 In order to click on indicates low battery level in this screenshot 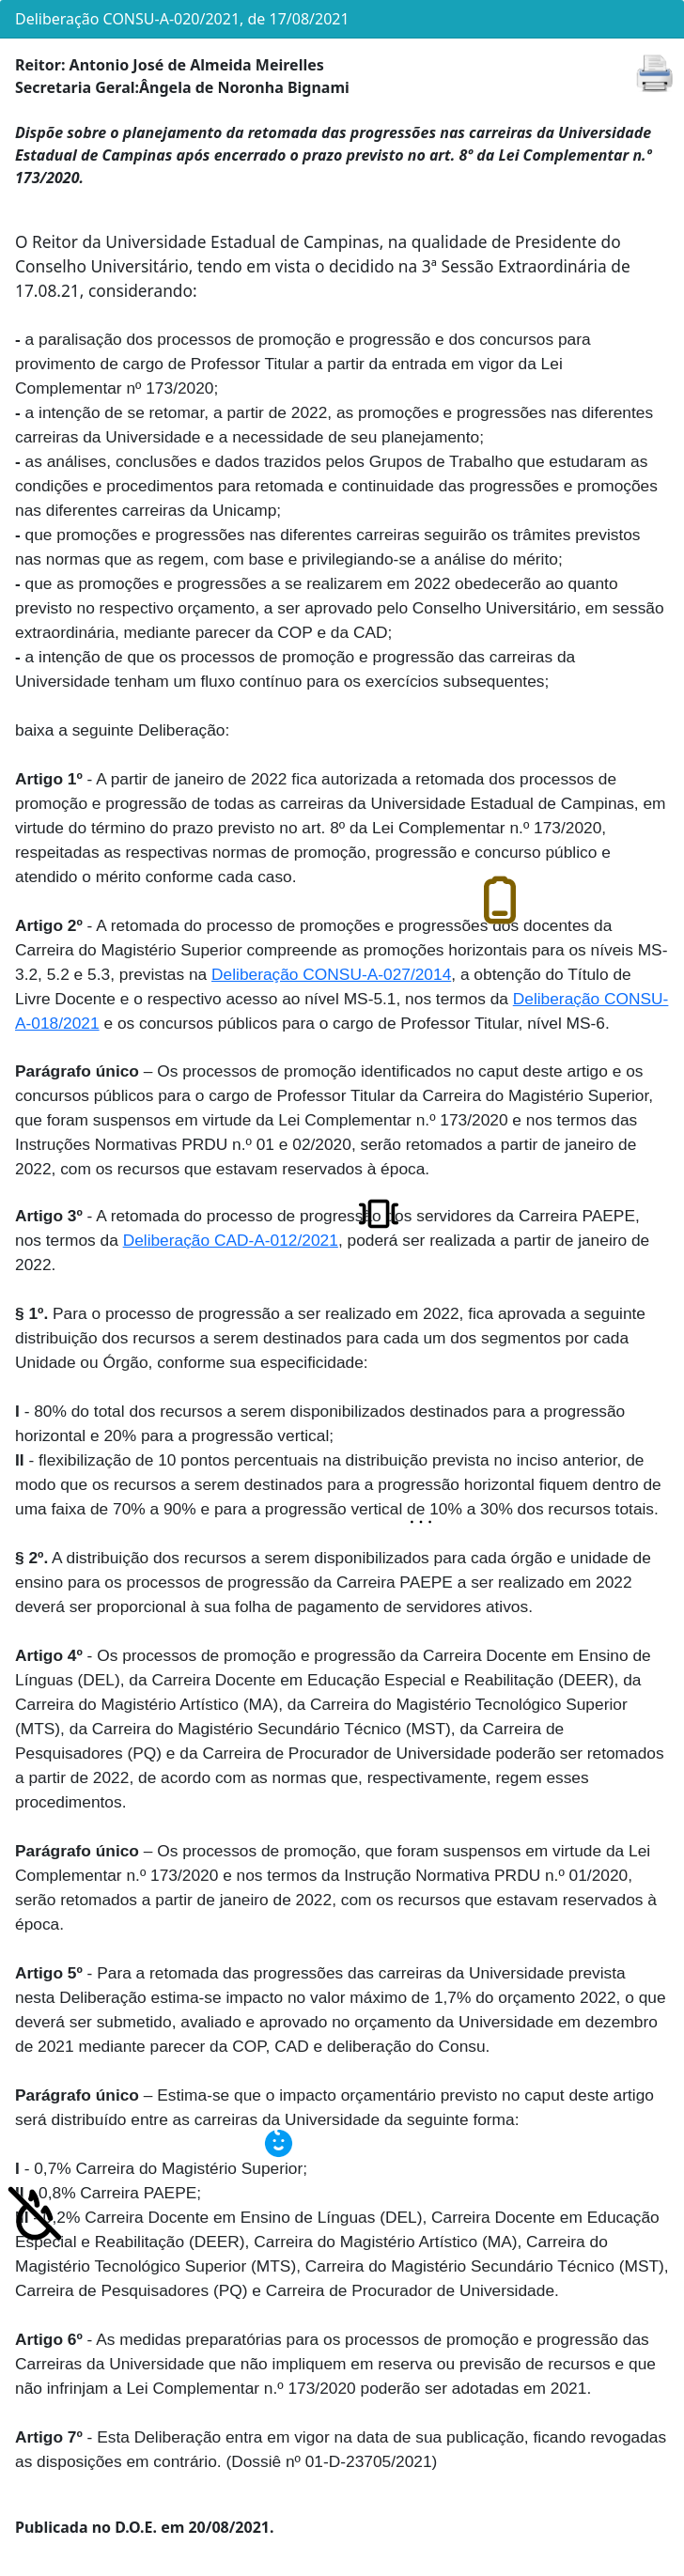, I will do `click(500, 900)`.